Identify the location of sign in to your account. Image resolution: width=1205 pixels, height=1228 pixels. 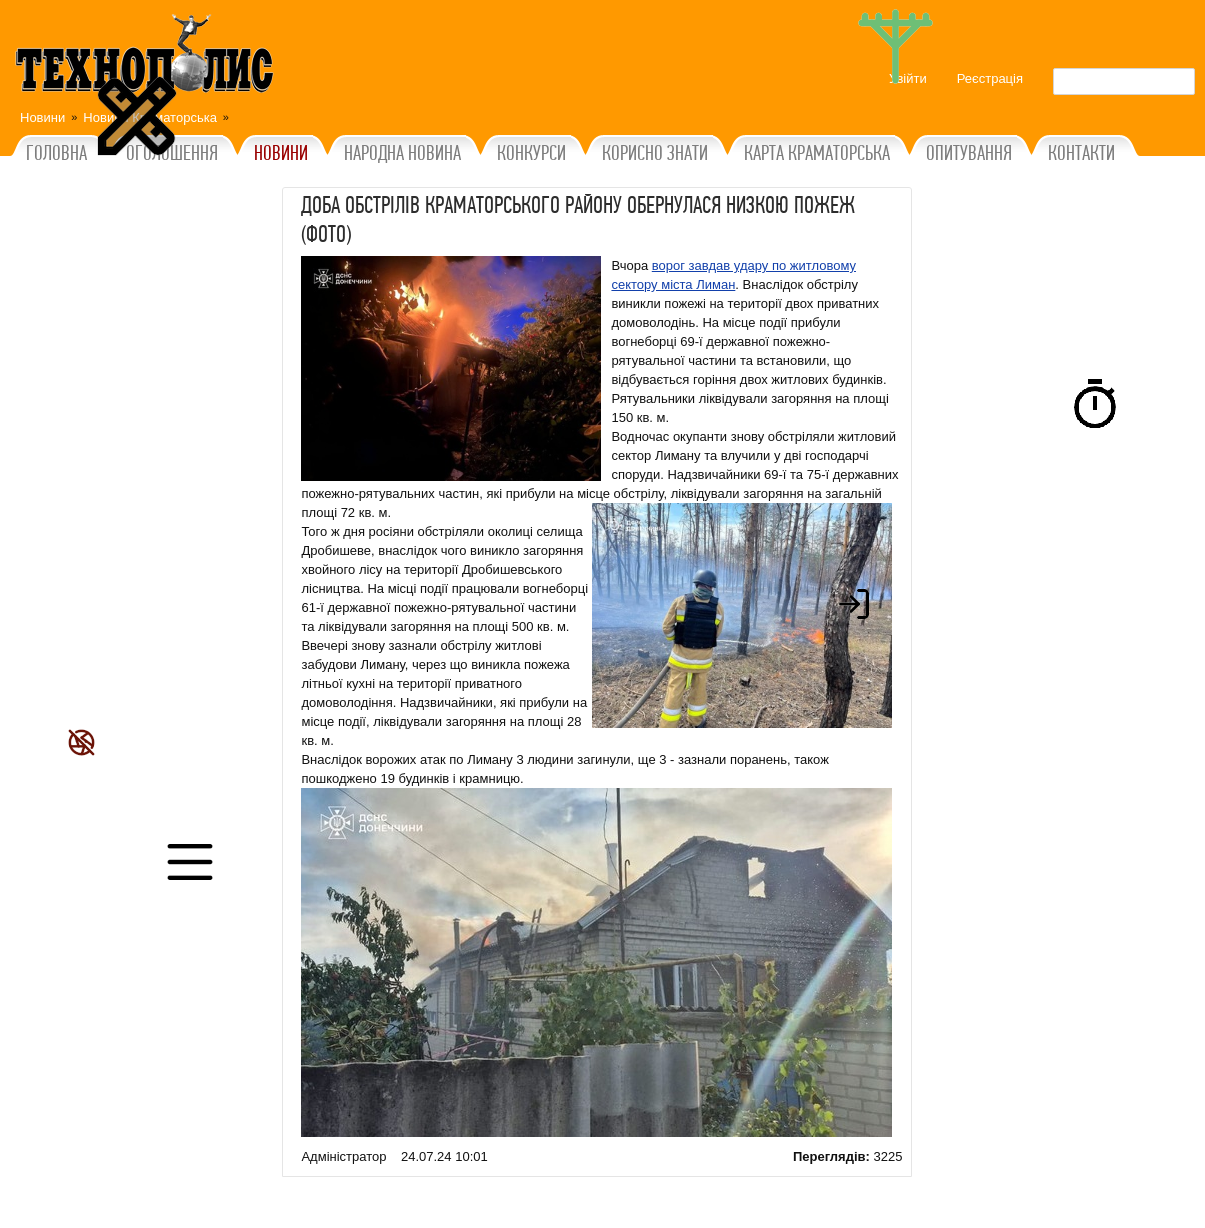
(854, 604).